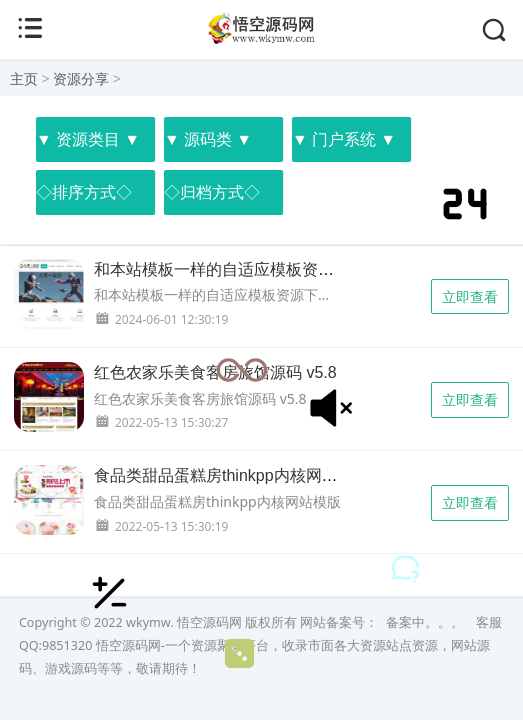 Image resolution: width=523 pixels, height=720 pixels. What do you see at coordinates (242, 370) in the screenshot?
I see `indicates unlimited or infinite content` at bounding box center [242, 370].